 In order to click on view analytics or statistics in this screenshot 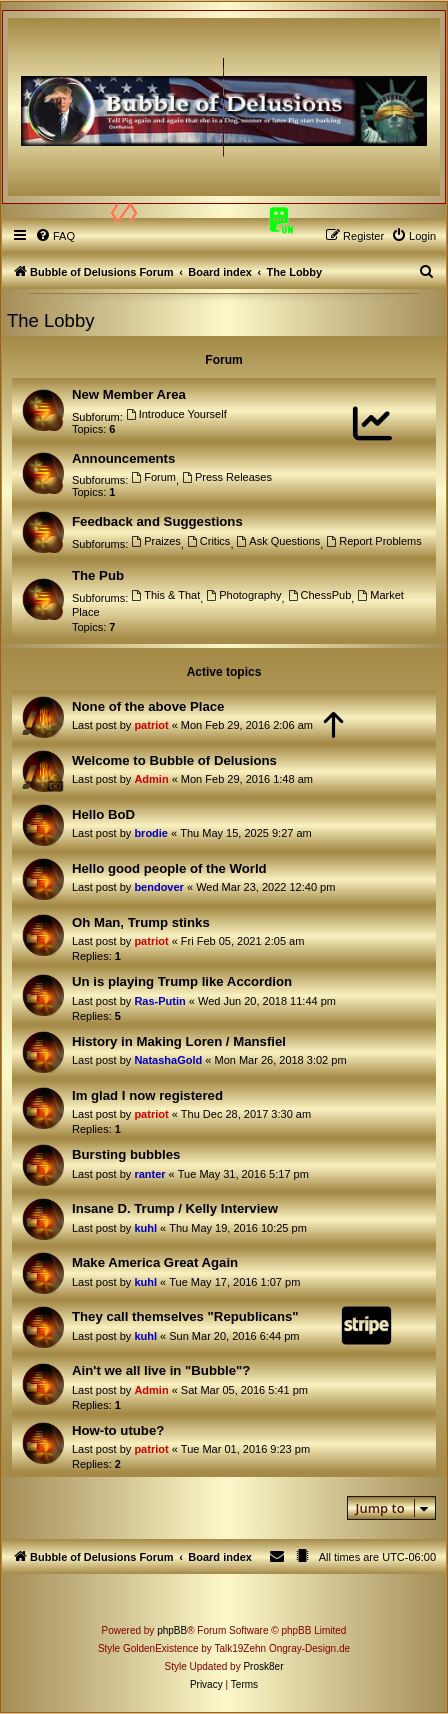, I will do `click(372, 423)`.